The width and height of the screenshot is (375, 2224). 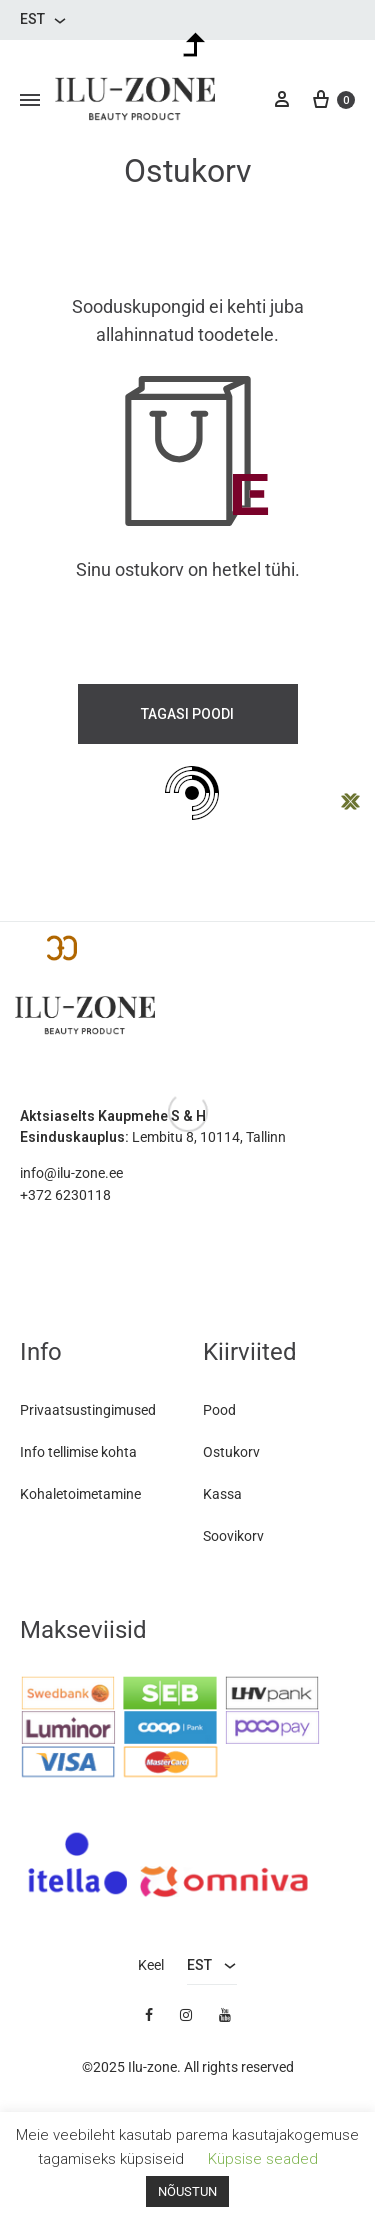 I want to click on turn right then continue forward, so click(x=194, y=46).